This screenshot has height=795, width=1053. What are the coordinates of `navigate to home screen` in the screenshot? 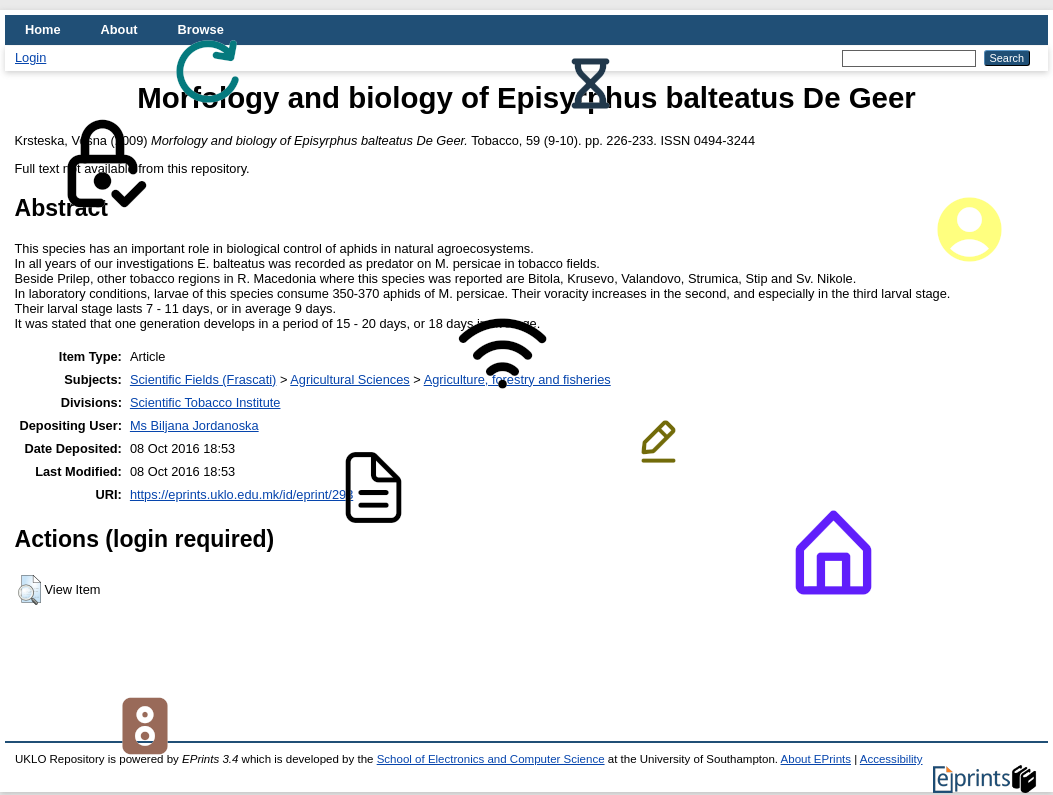 It's located at (833, 552).